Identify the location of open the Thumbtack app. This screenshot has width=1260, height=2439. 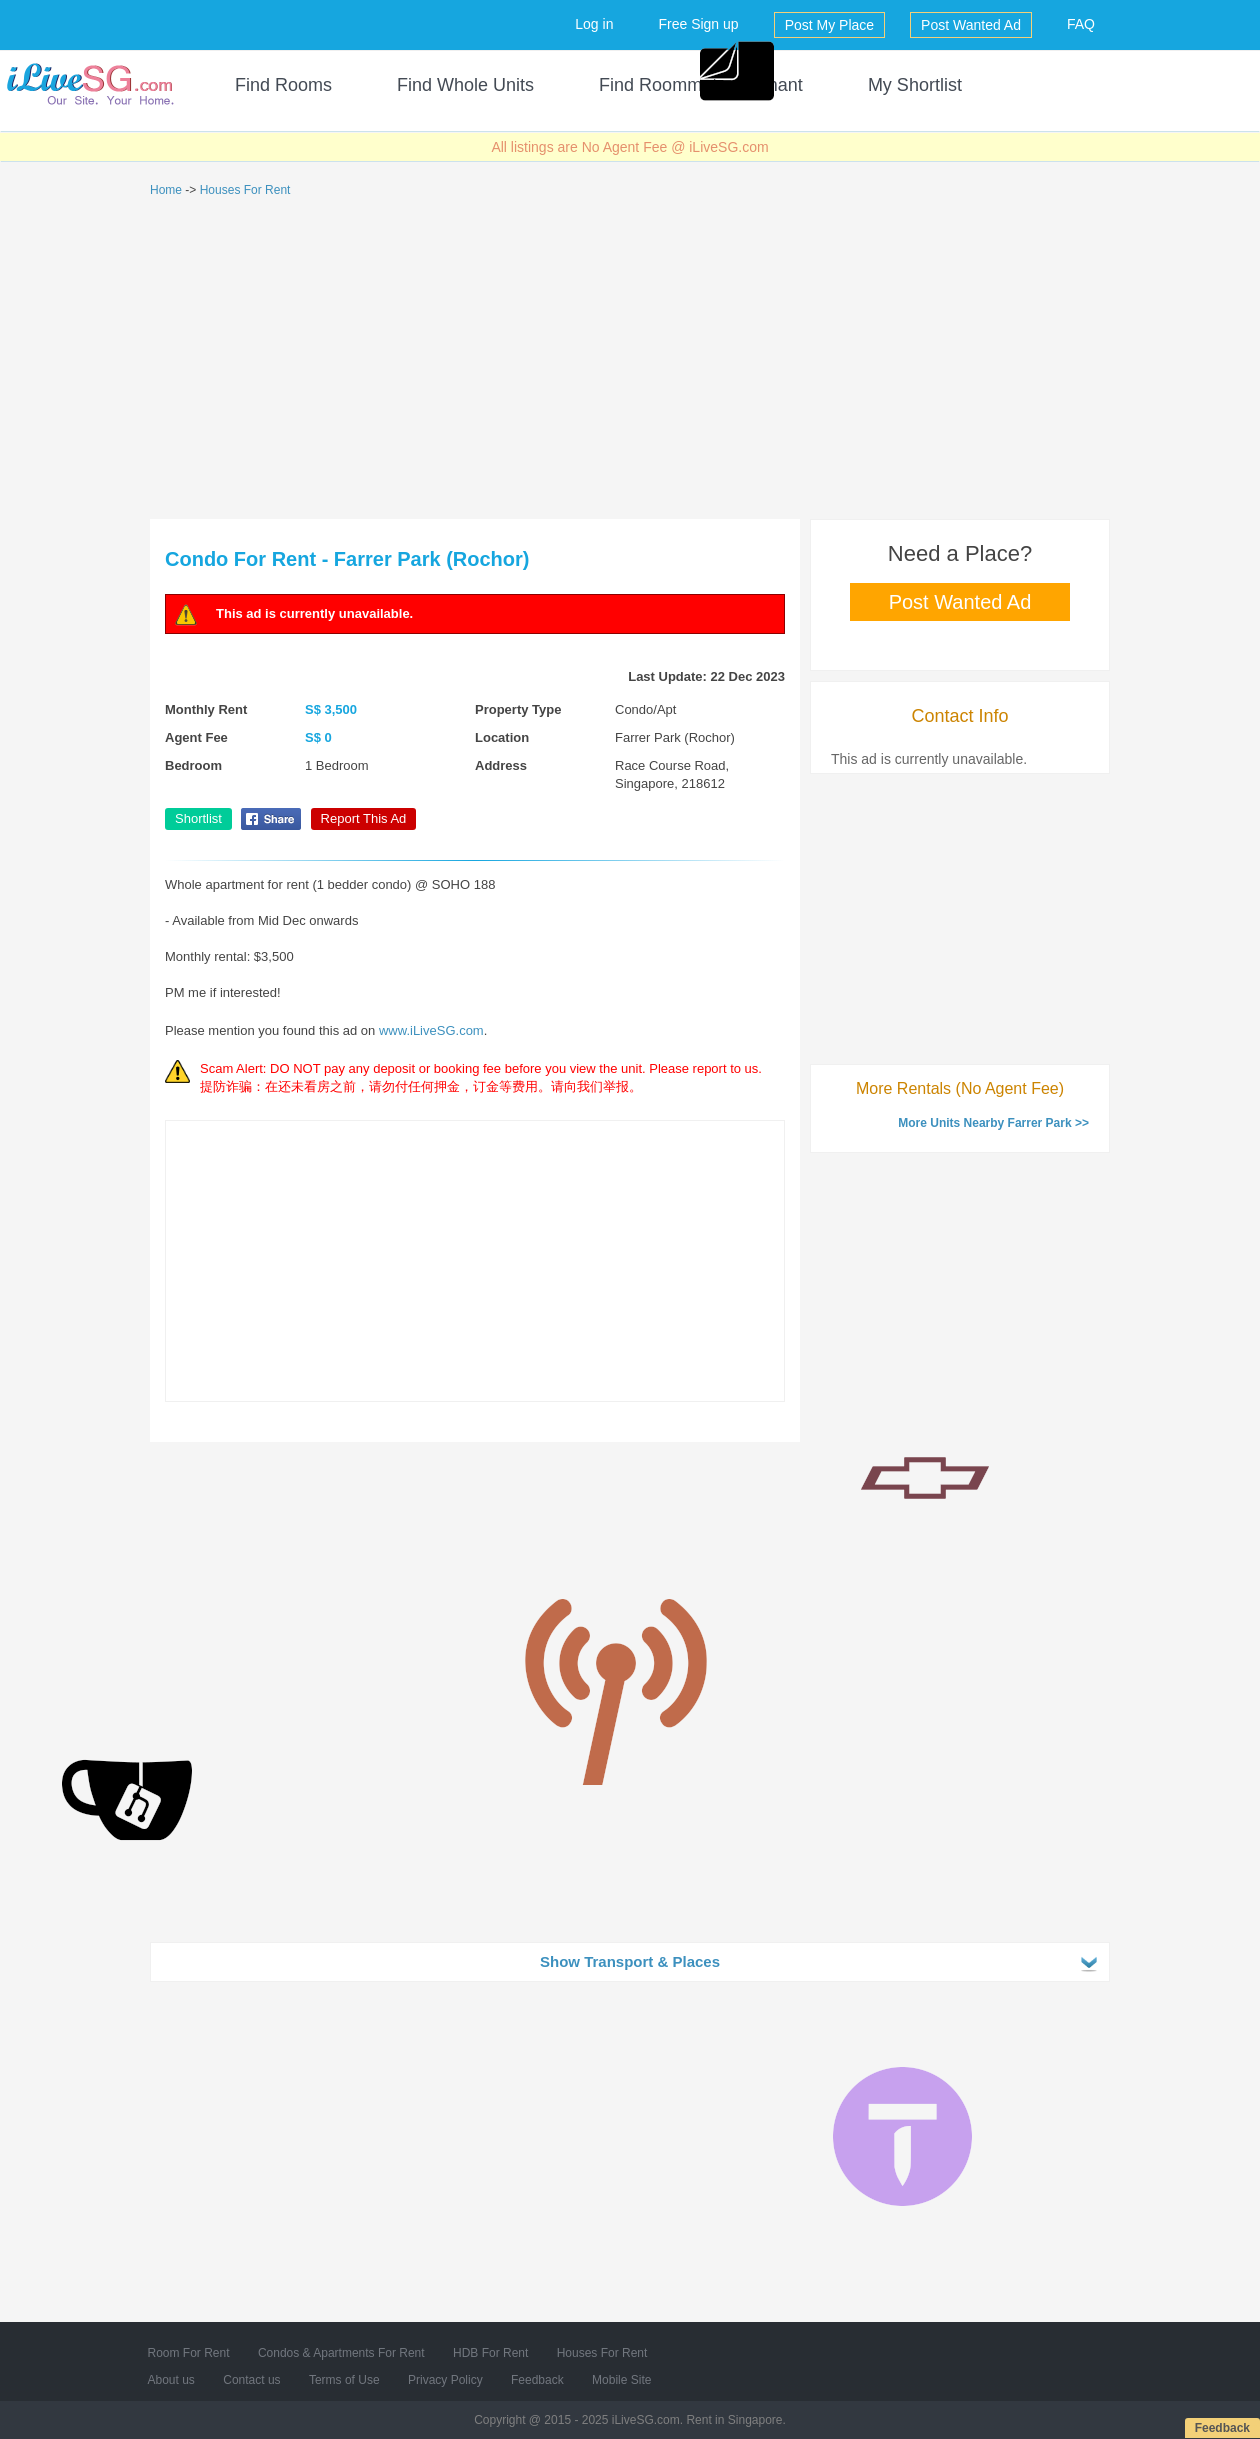
(902, 2136).